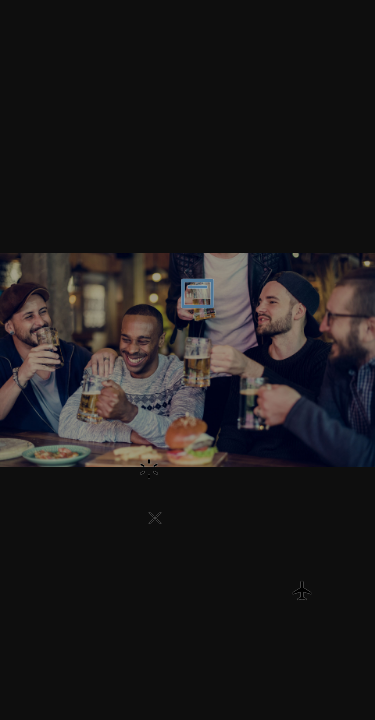 The image size is (375, 720). I want to click on loading content in progress, so click(149, 469).